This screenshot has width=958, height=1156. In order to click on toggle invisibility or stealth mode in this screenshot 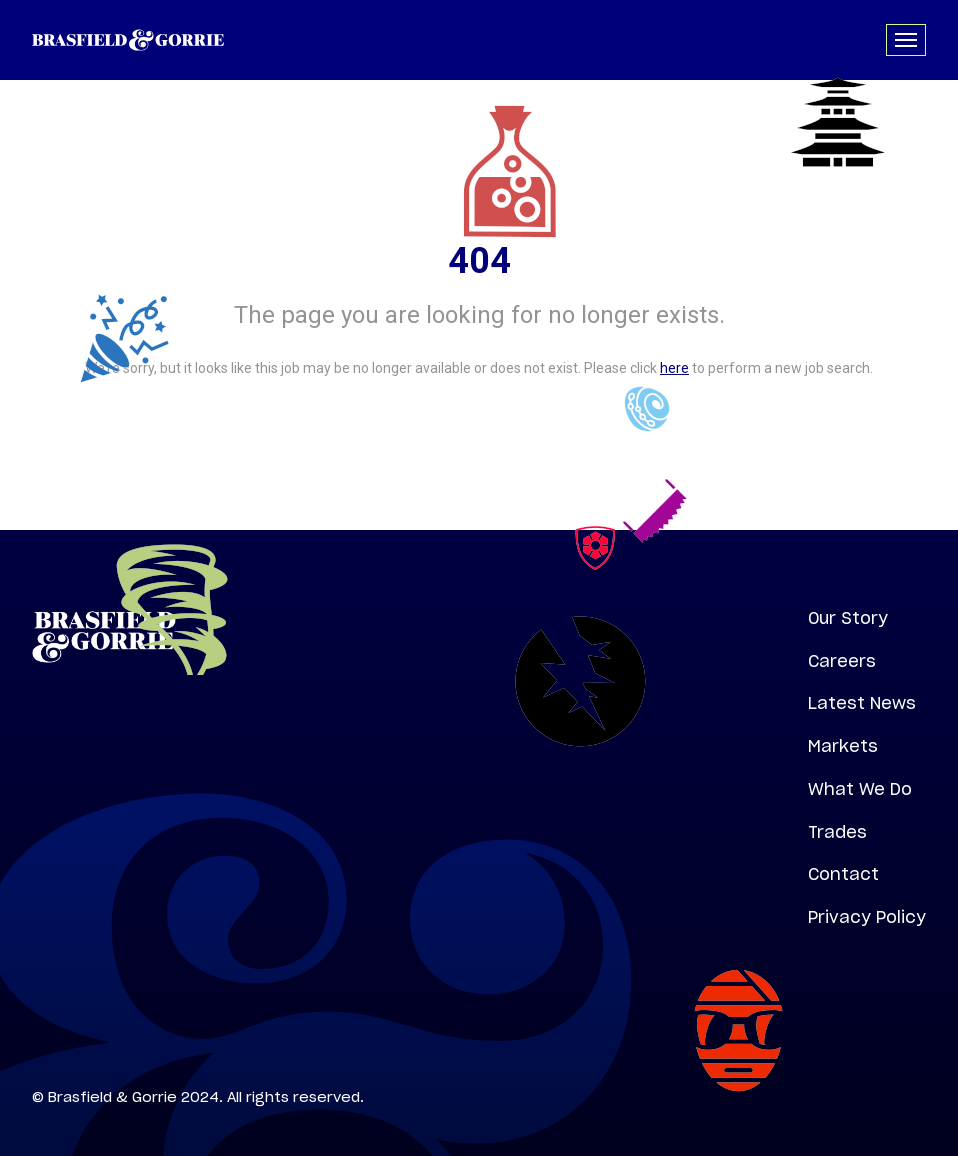, I will do `click(738, 1030)`.